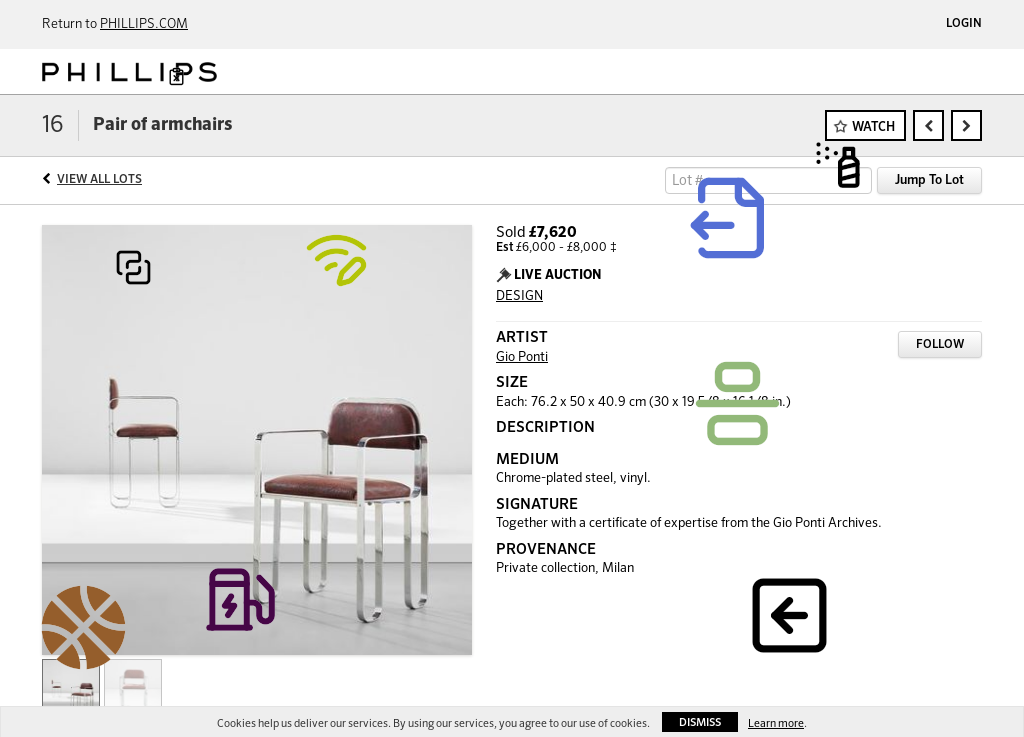  Describe the element at coordinates (336, 256) in the screenshot. I see `edit or rename wifi network settings` at that location.